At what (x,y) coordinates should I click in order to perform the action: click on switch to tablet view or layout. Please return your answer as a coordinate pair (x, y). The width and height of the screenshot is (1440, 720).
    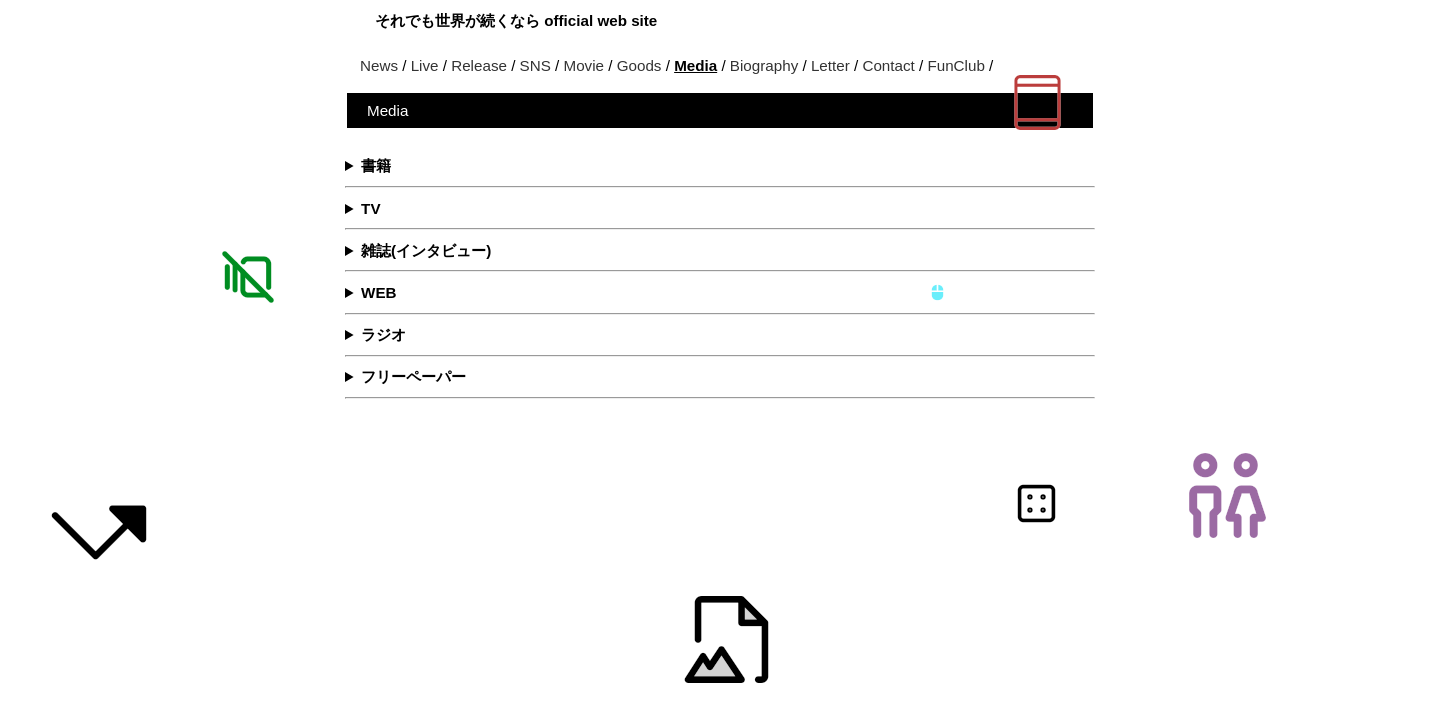
    Looking at the image, I should click on (1037, 102).